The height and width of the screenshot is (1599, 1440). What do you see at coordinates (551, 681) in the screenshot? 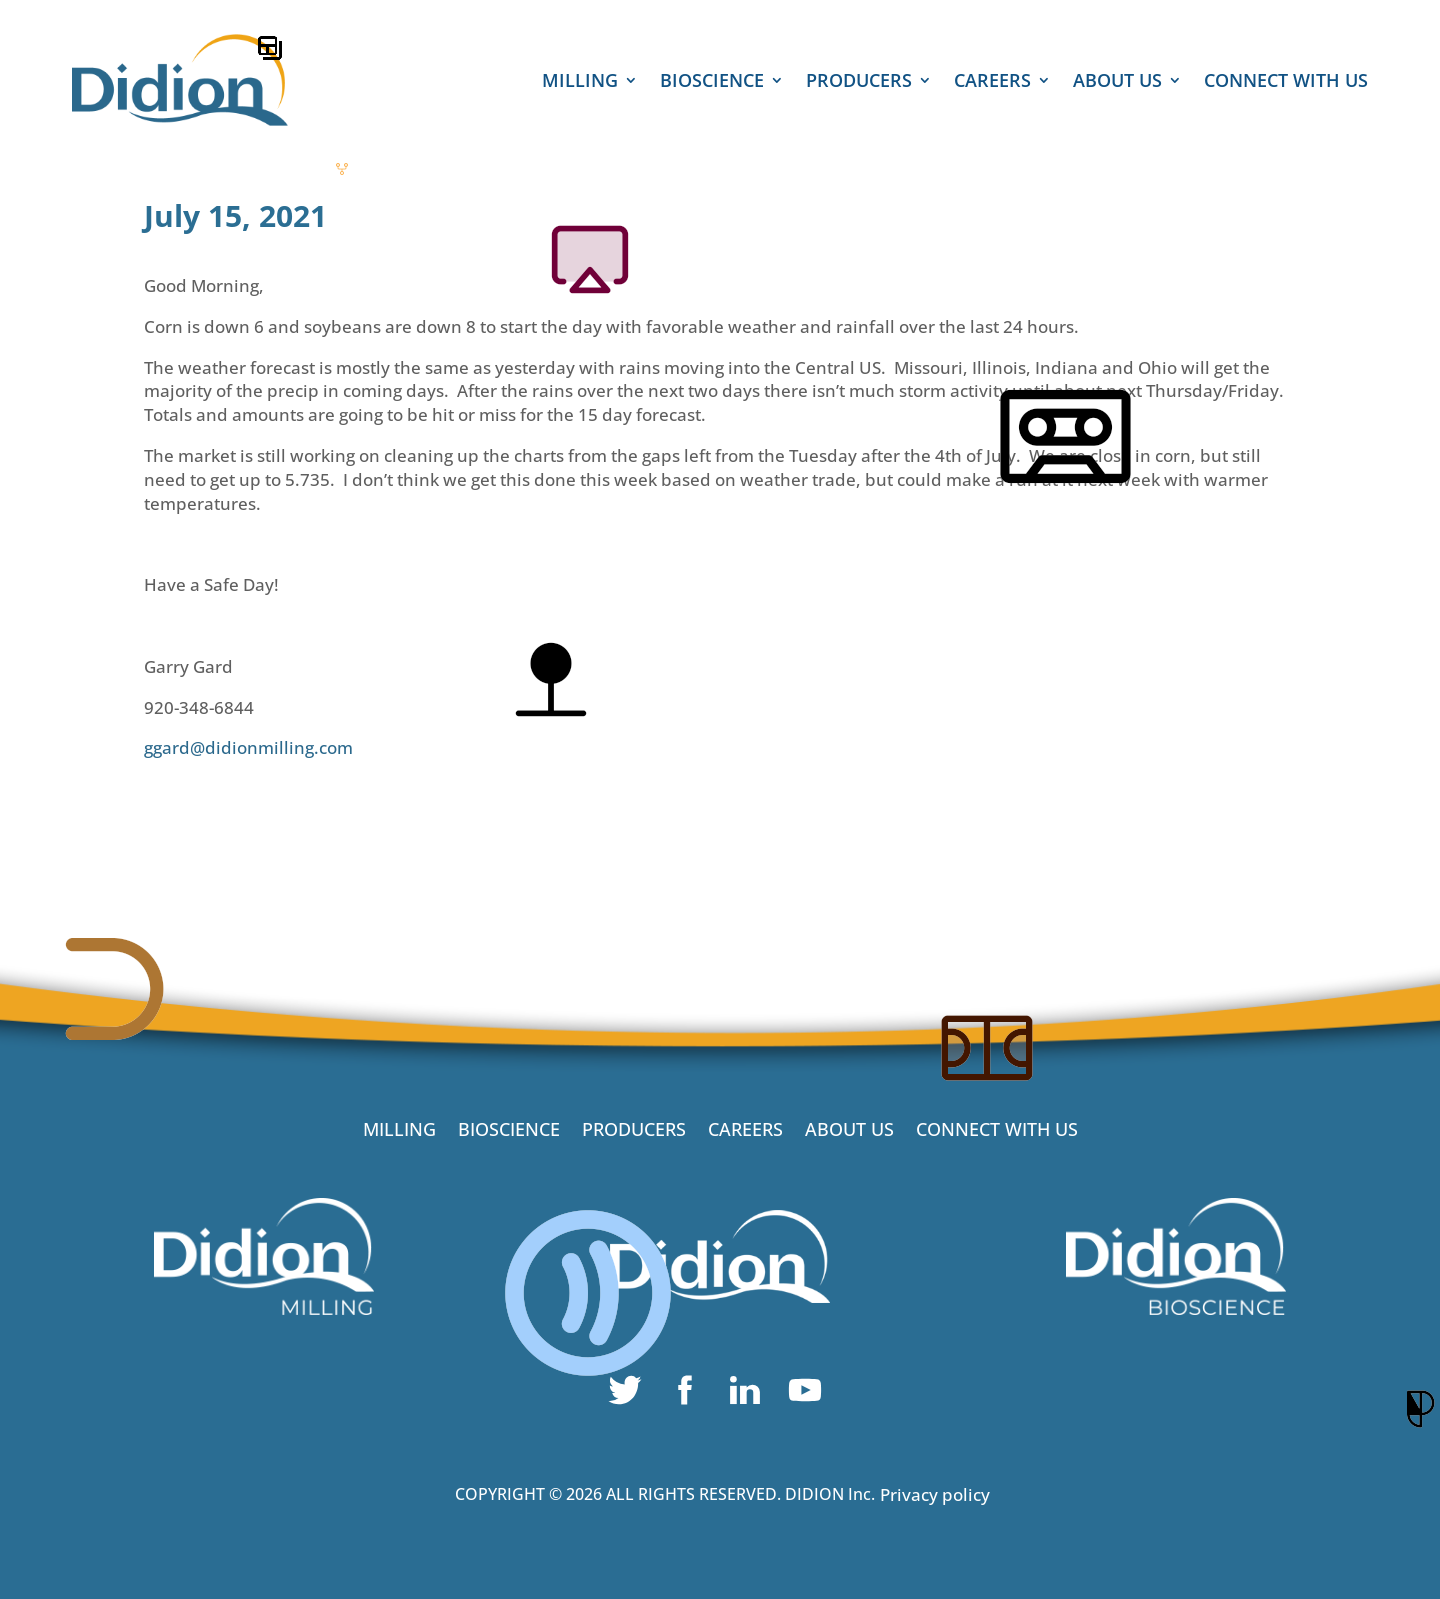
I see `mark a location on the map` at bounding box center [551, 681].